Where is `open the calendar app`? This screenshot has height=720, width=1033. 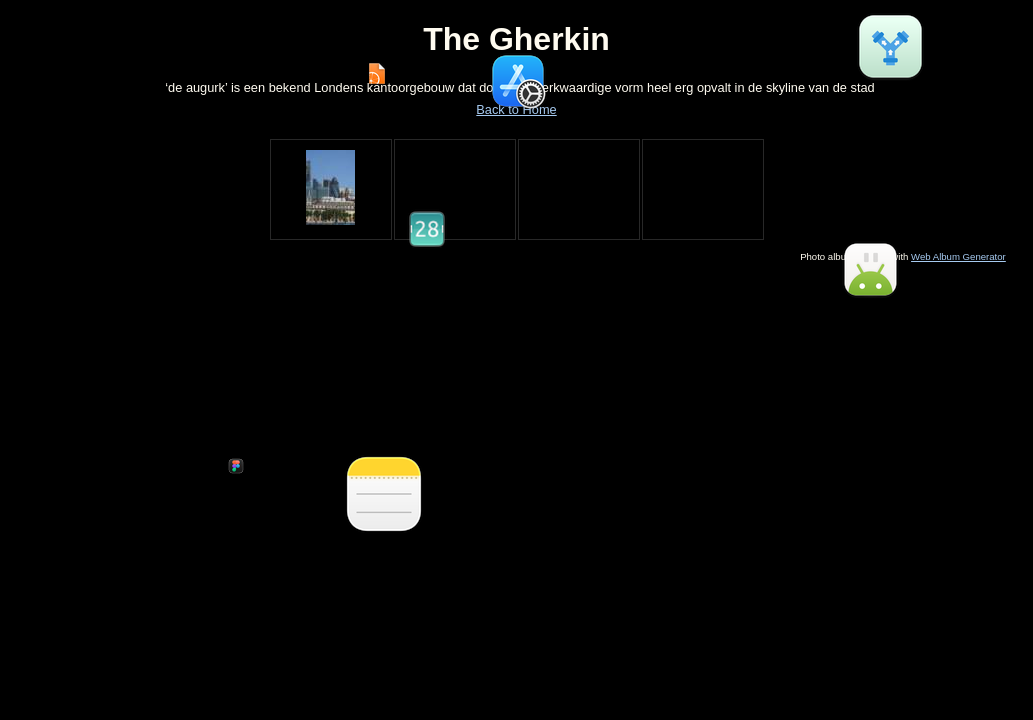 open the calendar app is located at coordinates (427, 229).